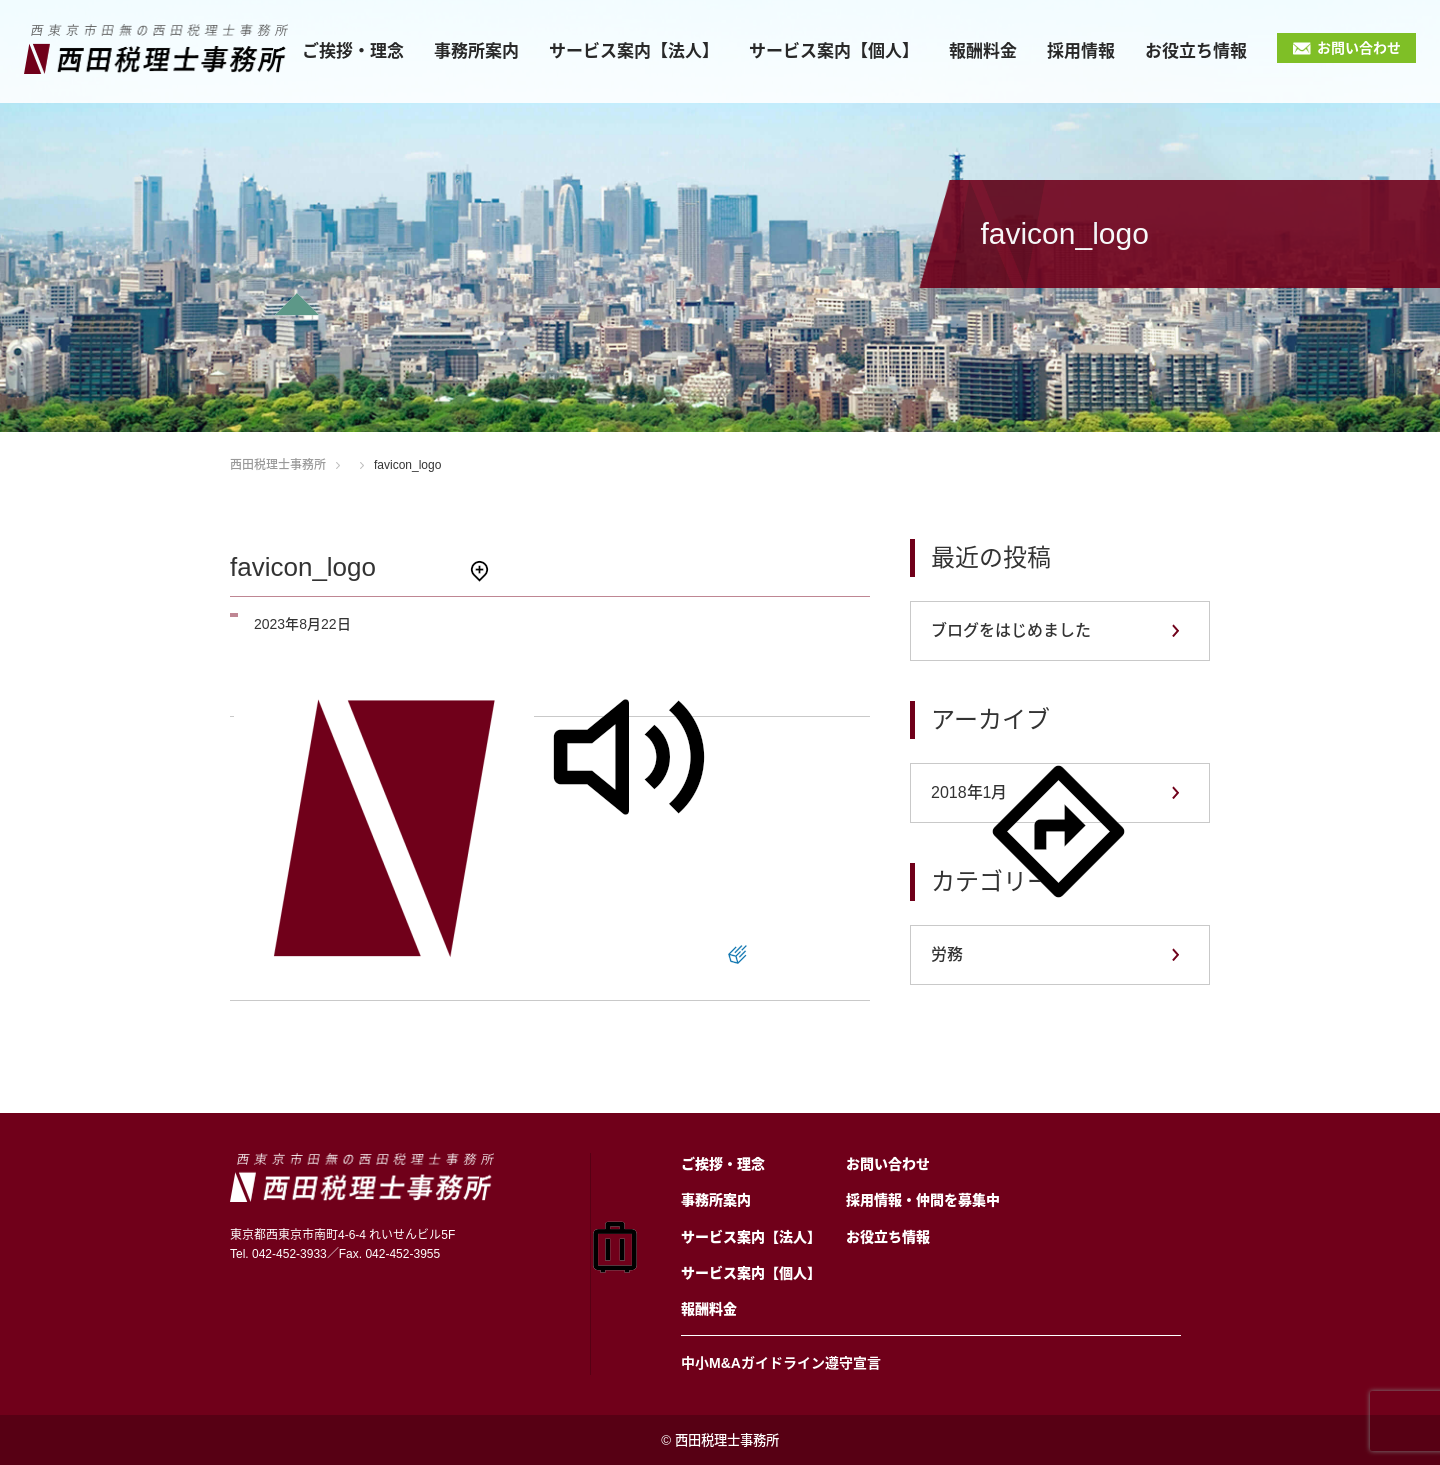 The height and width of the screenshot is (1465, 1440). Describe the element at coordinates (297, 304) in the screenshot. I see `expand or show more content above` at that location.